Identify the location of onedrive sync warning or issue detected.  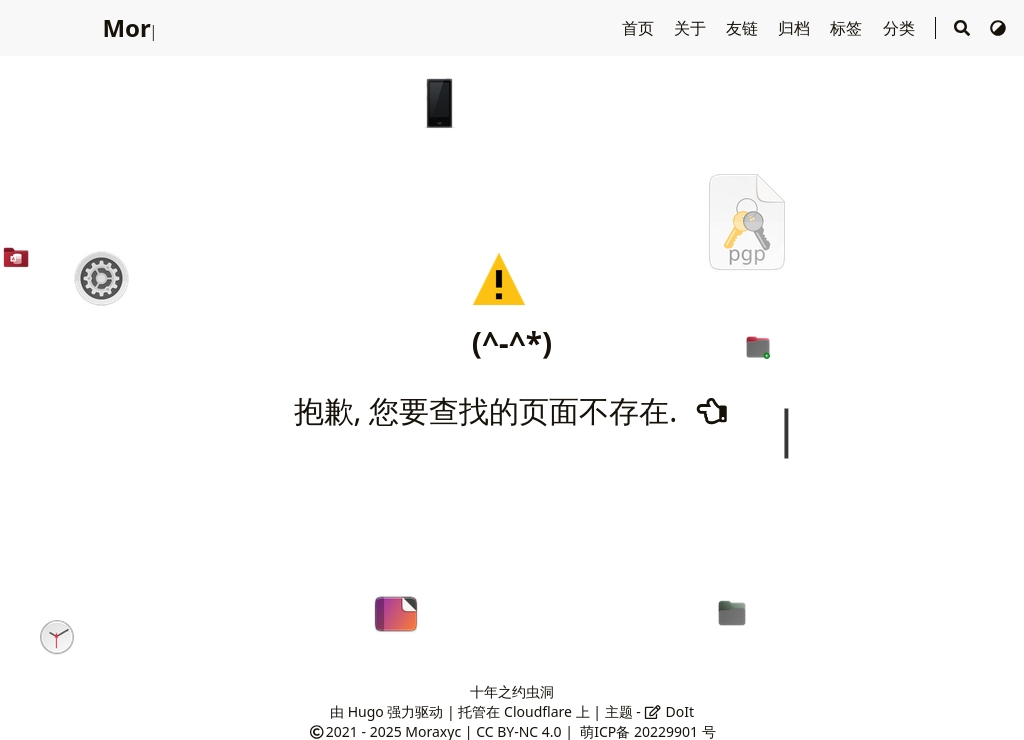
(478, 258).